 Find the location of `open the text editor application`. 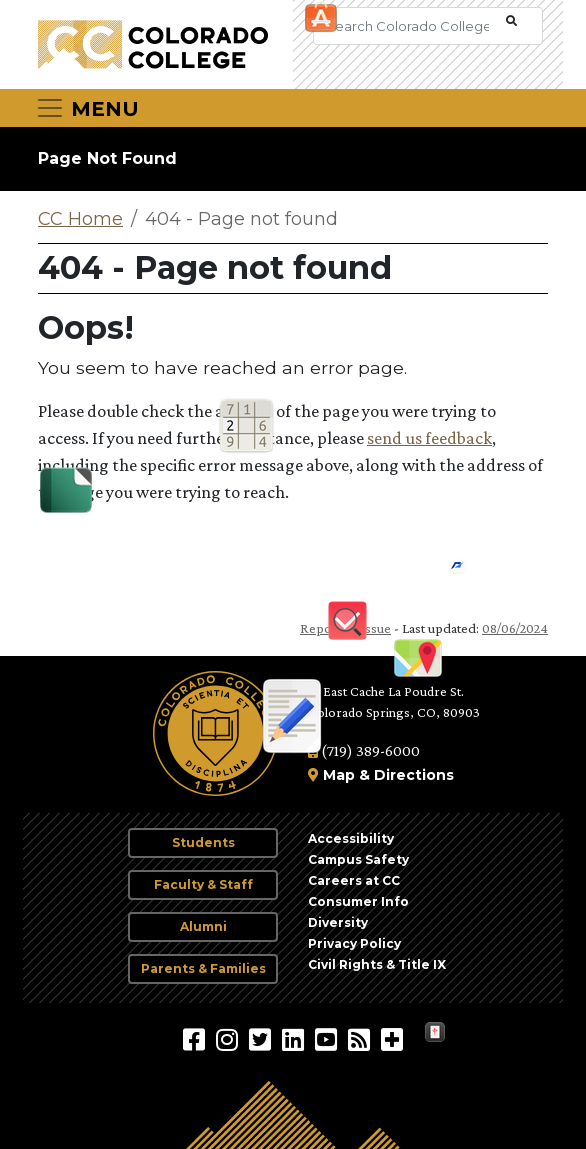

open the text editor application is located at coordinates (292, 716).